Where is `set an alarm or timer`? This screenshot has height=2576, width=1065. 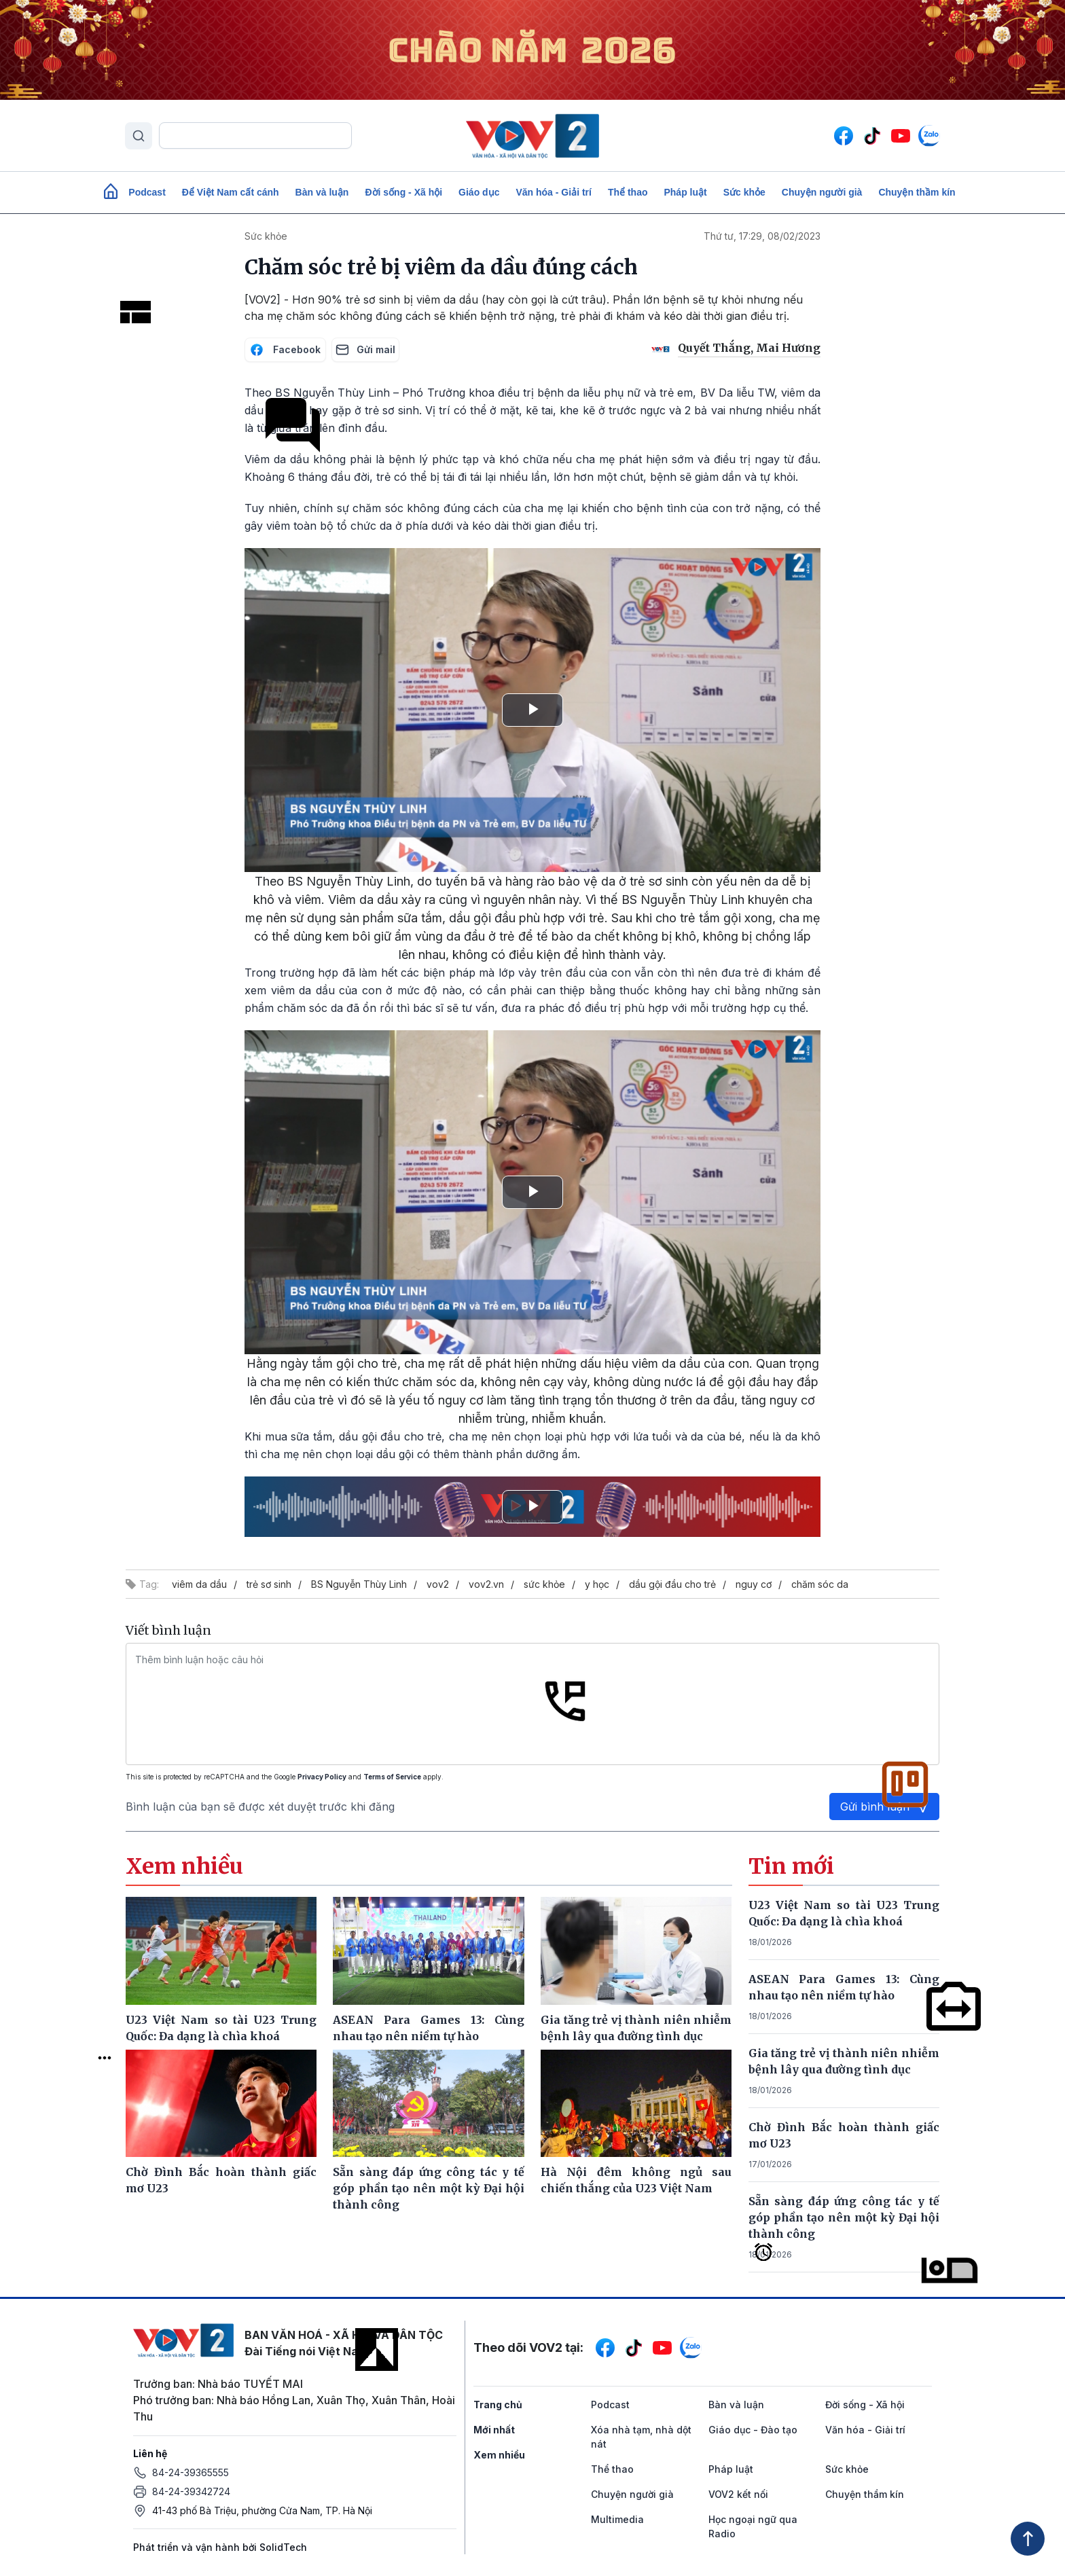 set an alarm or timer is located at coordinates (763, 2252).